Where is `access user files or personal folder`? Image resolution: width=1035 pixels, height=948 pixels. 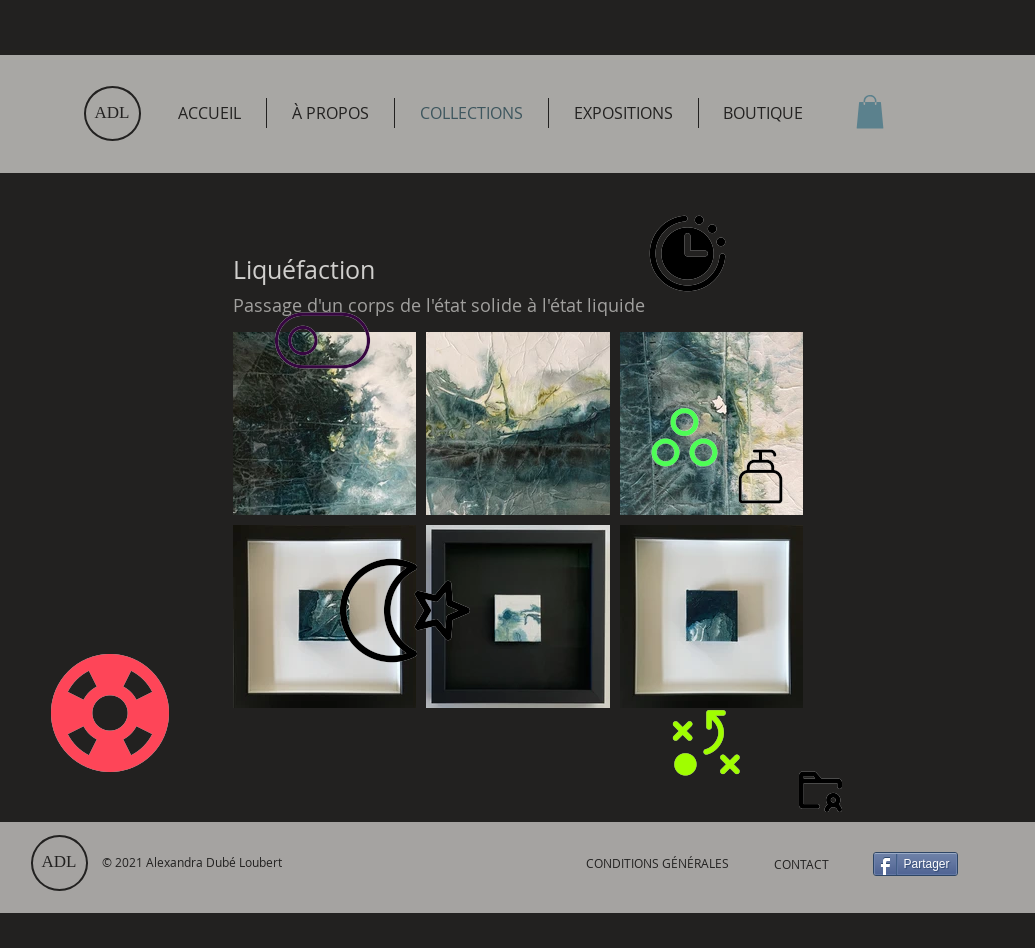
access user files or personal folder is located at coordinates (820, 790).